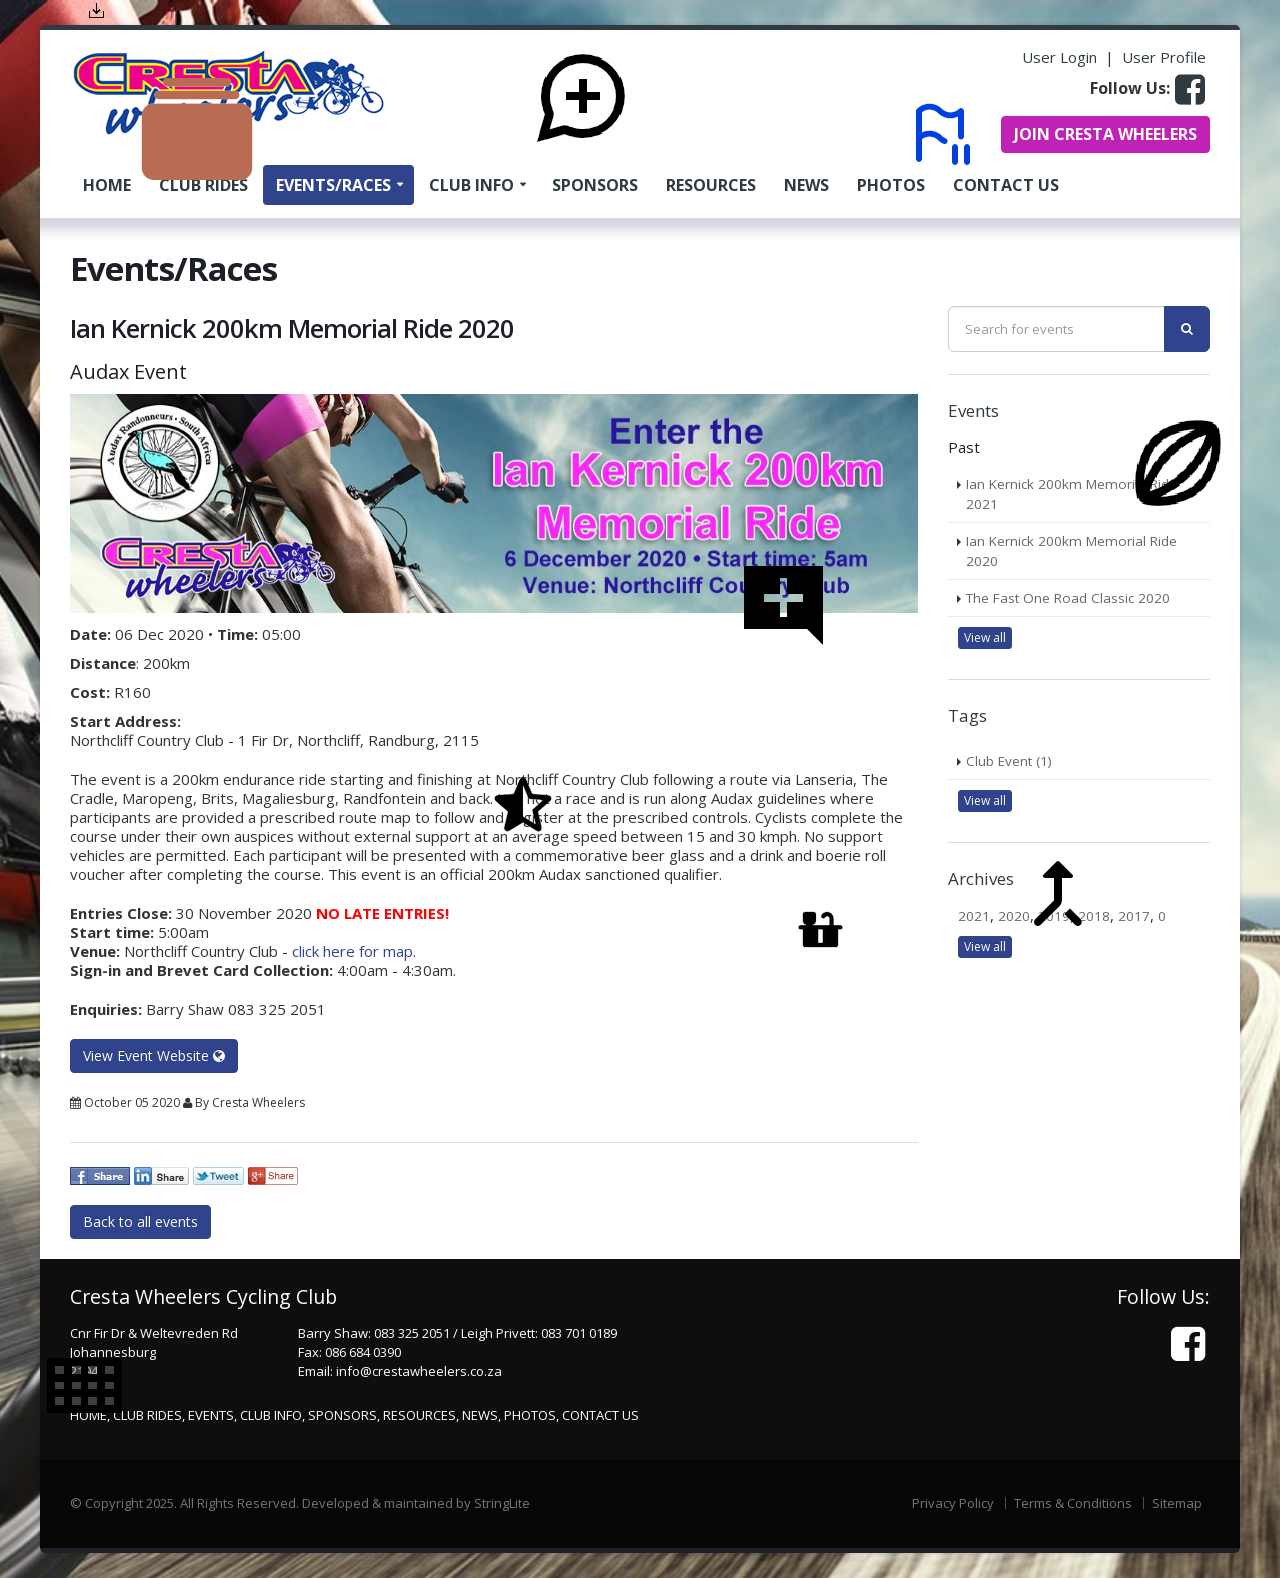  What do you see at coordinates (783, 605) in the screenshot?
I see `add a new comment` at bounding box center [783, 605].